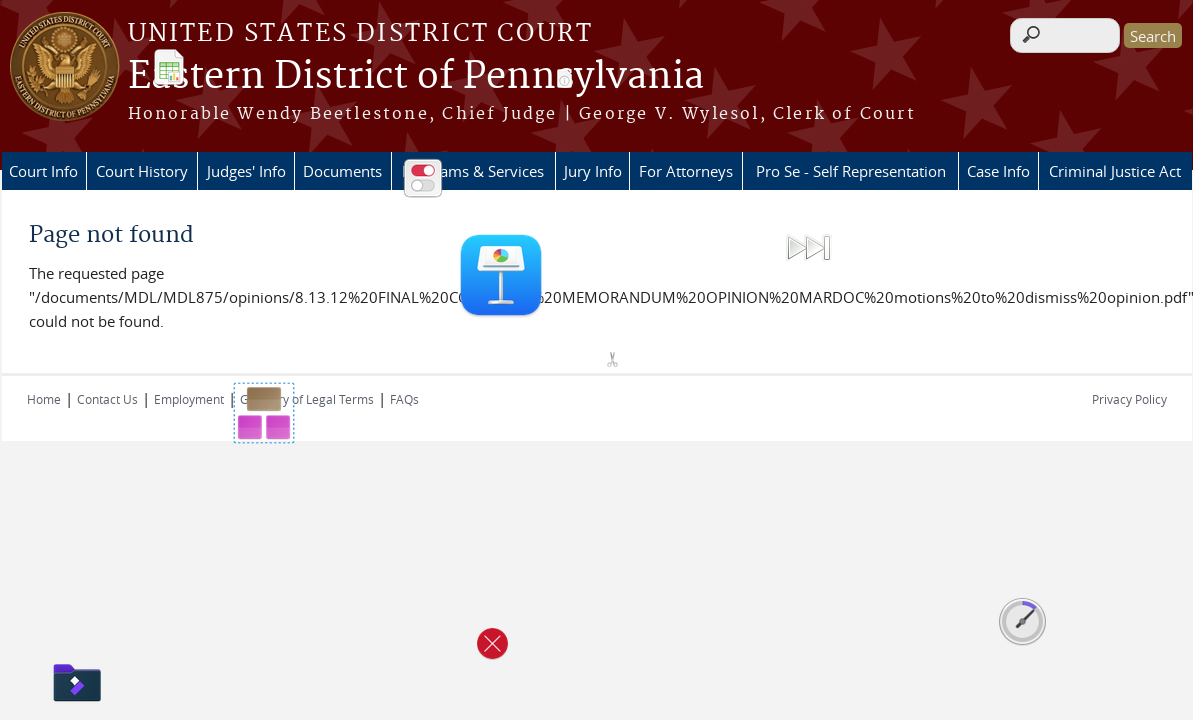 The width and height of the screenshot is (1193, 720). I want to click on open sysprof system profiler, so click(1022, 621).